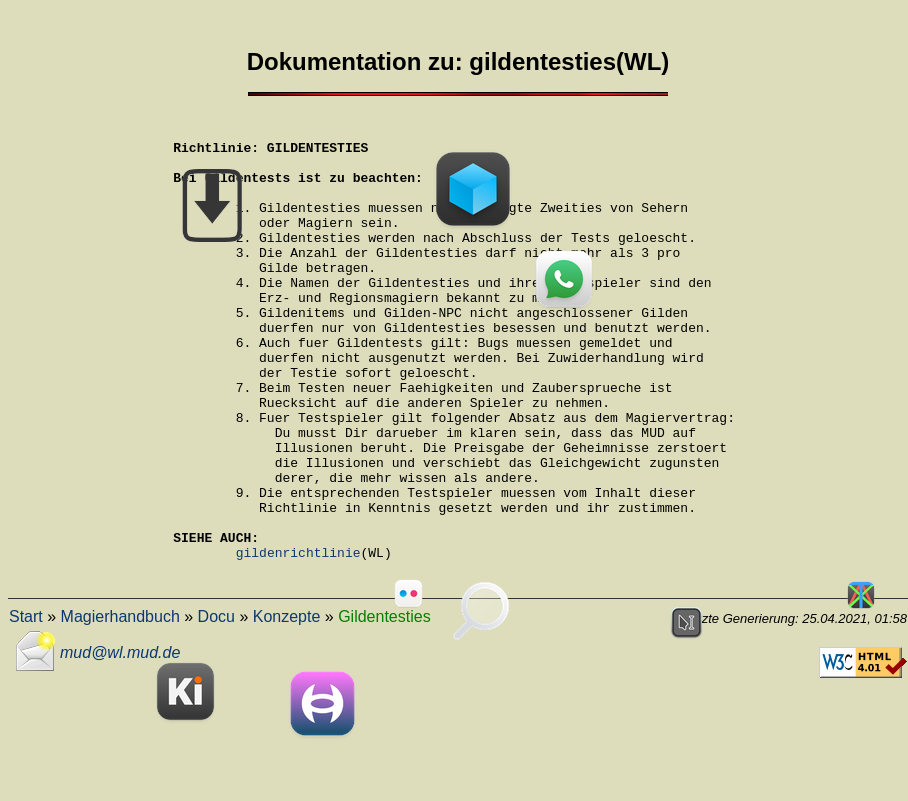 This screenshot has height=801, width=908. Describe the element at coordinates (214, 205) in the screenshot. I see `download a file or application` at that location.